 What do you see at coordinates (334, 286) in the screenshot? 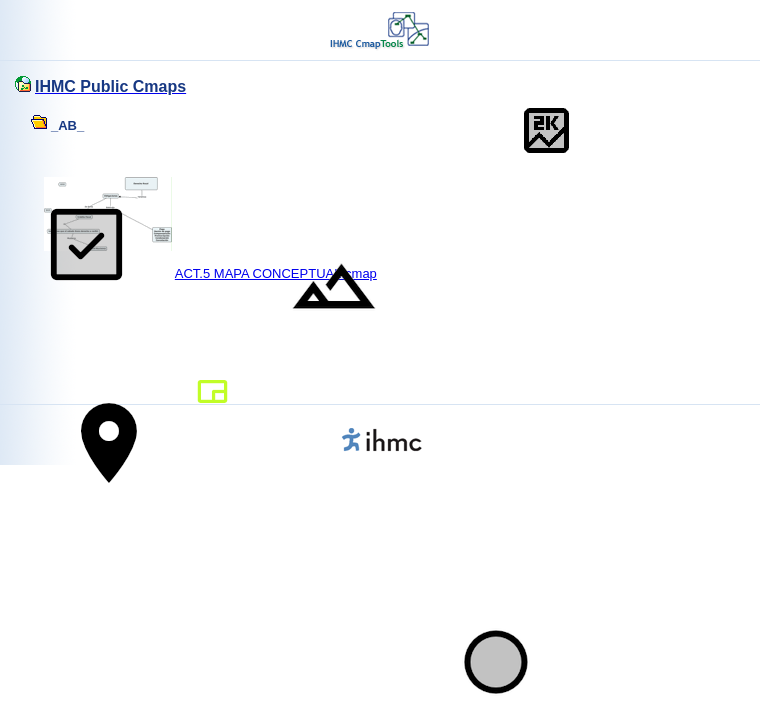
I see `view terrain or topographic map layer` at bounding box center [334, 286].